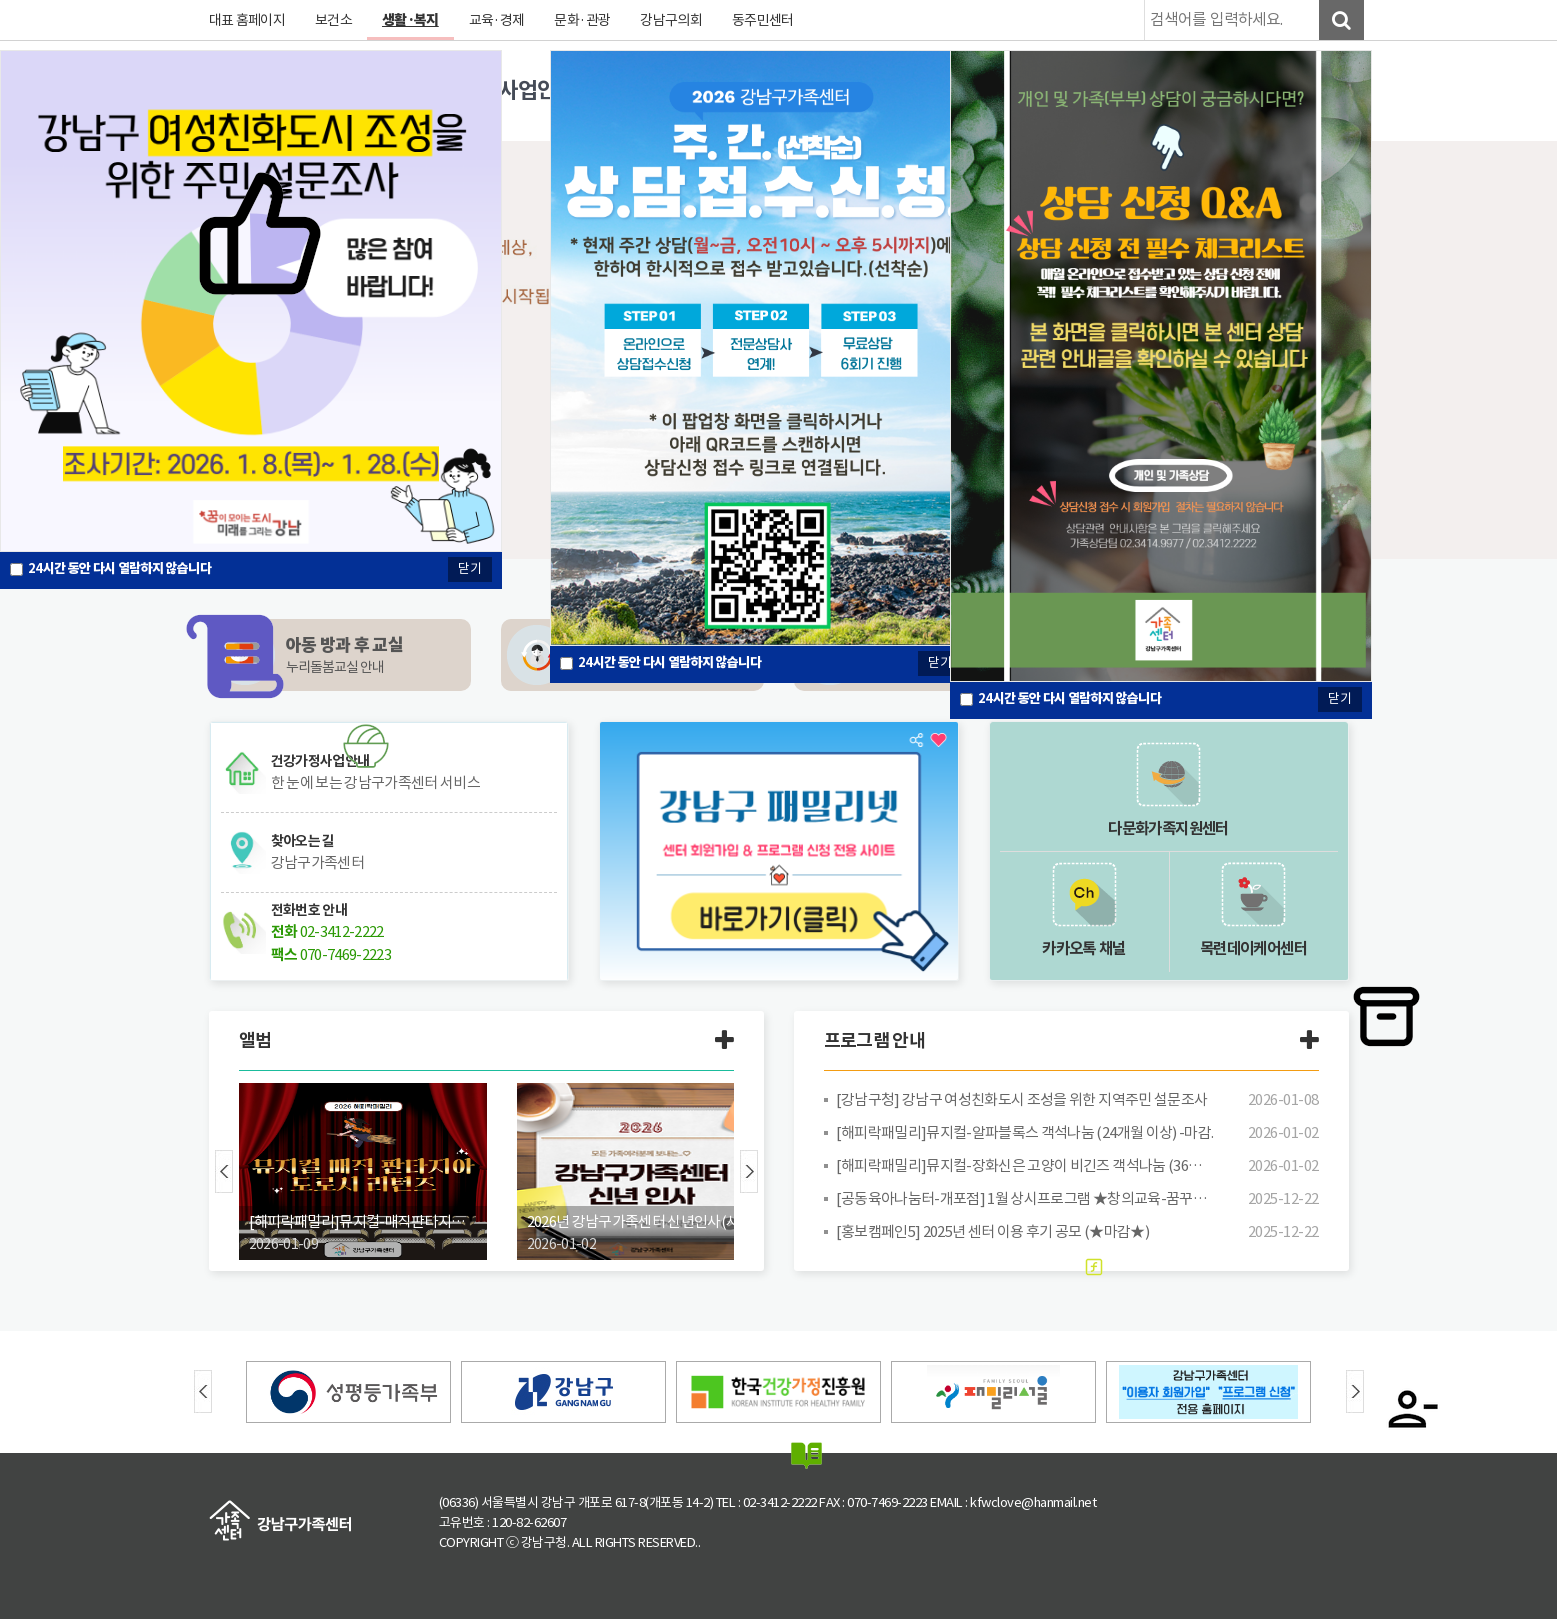 This screenshot has height=1619, width=1557. I want to click on open reading mode or e-reader, so click(806, 1453).